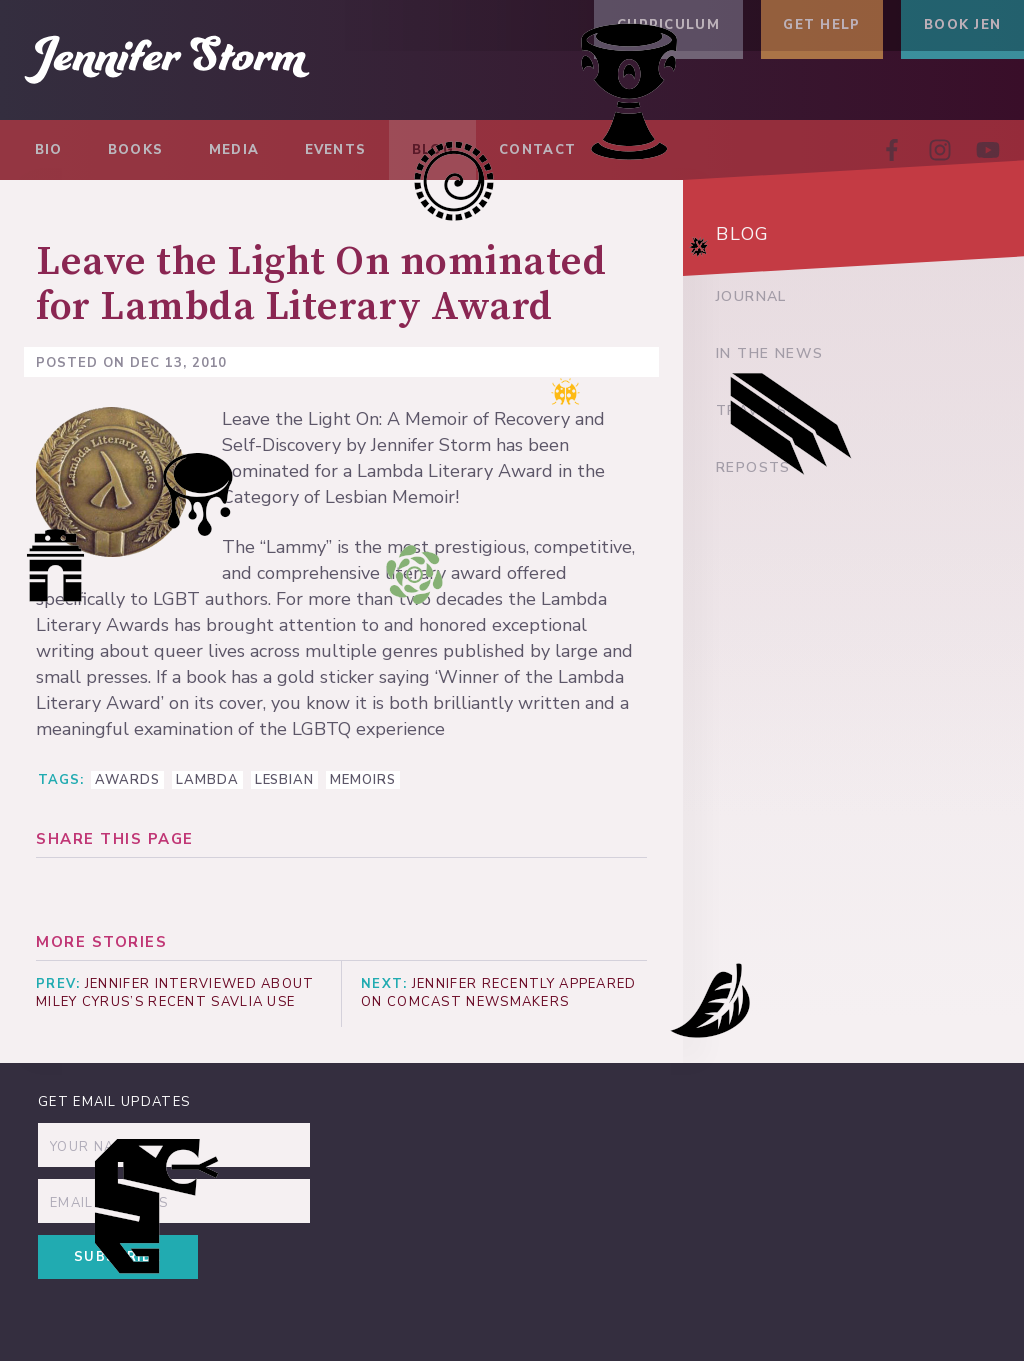 This screenshot has width=1024, height=1361. I want to click on view India Gate landmark information, so click(55, 562).